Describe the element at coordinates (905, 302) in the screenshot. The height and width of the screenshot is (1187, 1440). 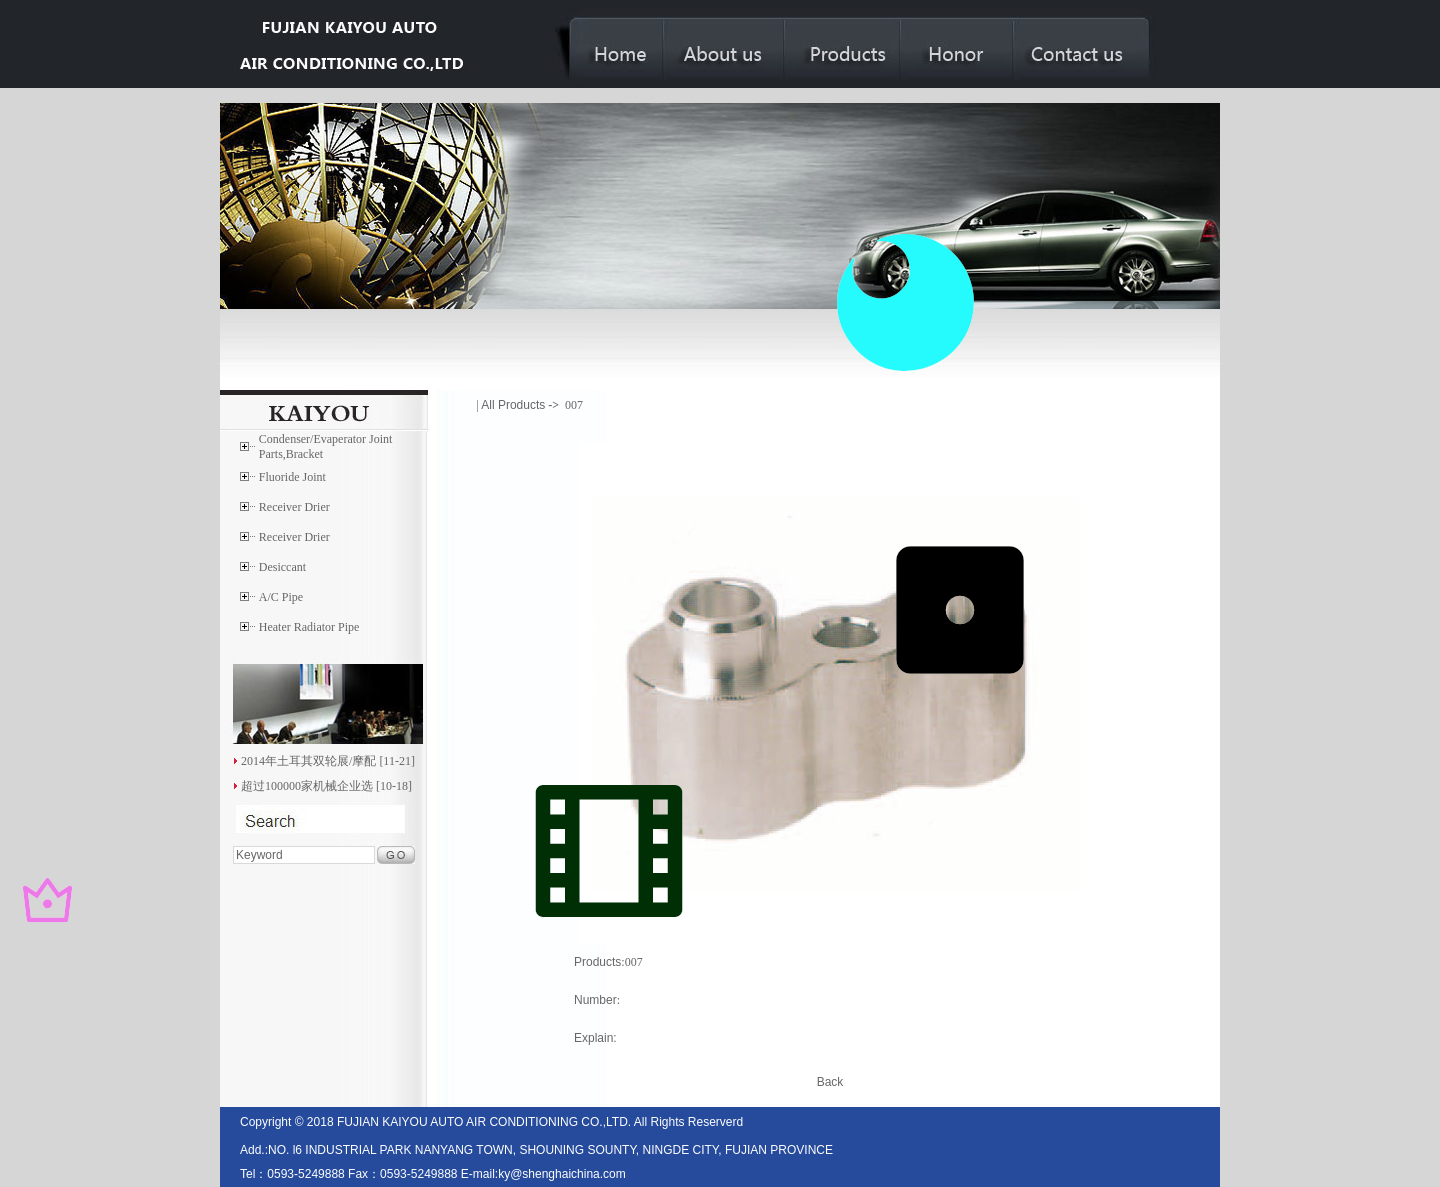
I see `redsys payment processing logo` at that location.